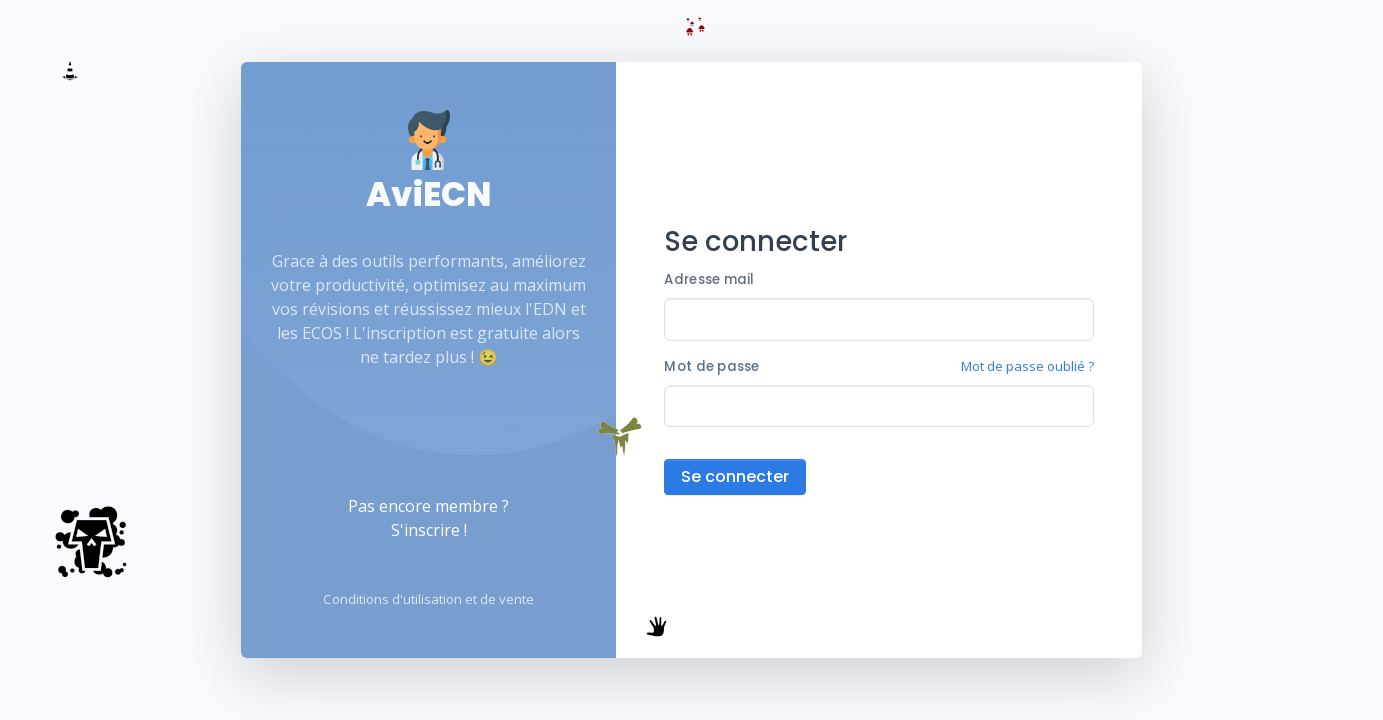 This screenshot has height=720, width=1383. What do you see at coordinates (91, 542) in the screenshot?
I see `indicates poison or toxic hazard in gameplay` at bounding box center [91, 542].